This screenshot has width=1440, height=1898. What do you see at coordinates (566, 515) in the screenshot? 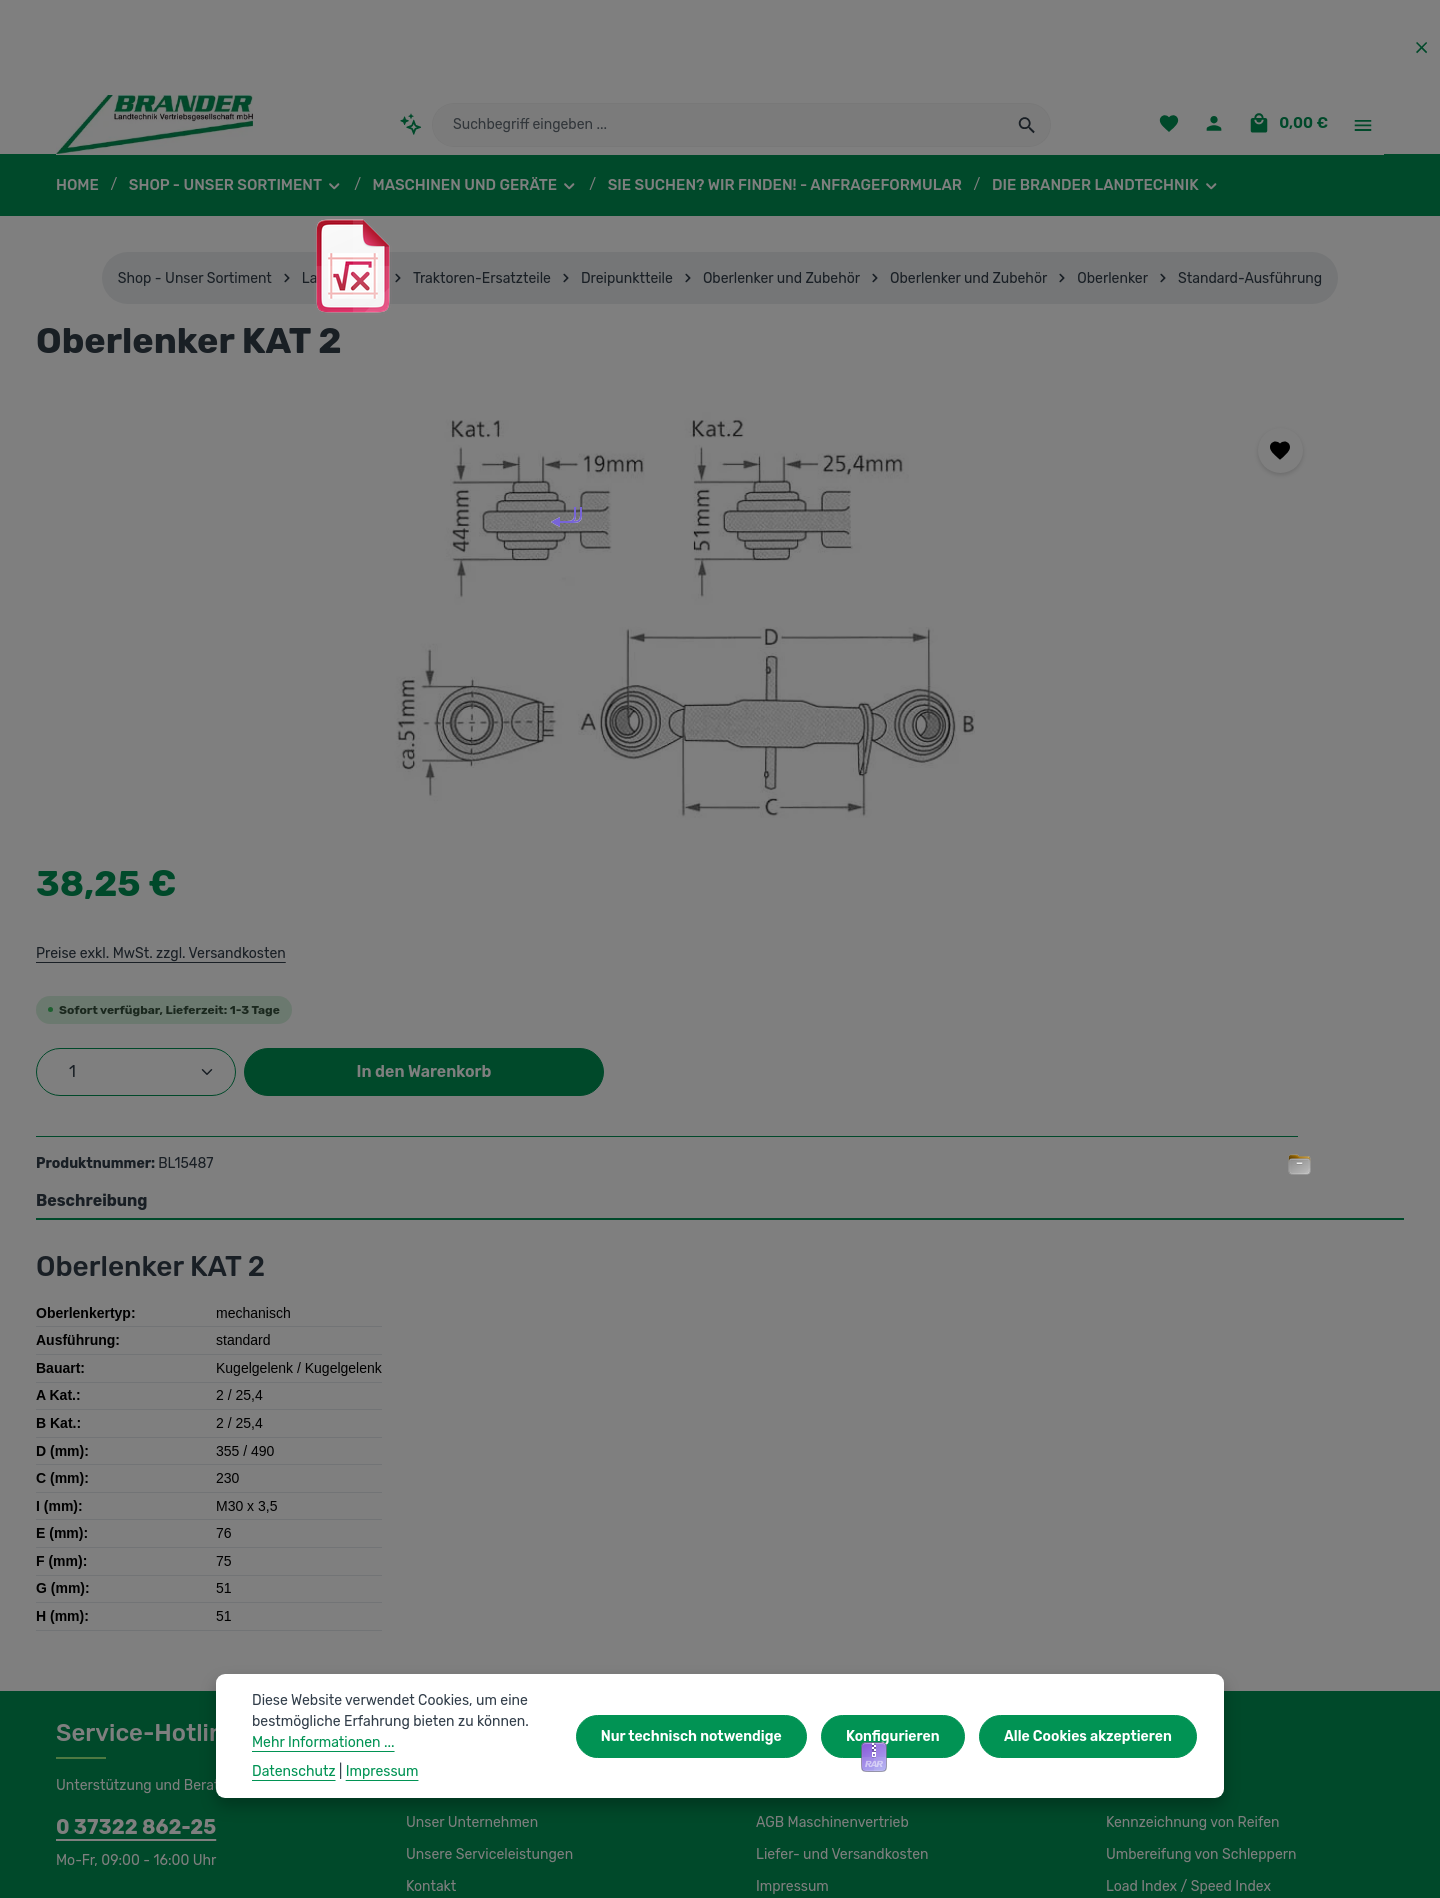
I see `reply to all recipients in an email thread` at bounding box center [566, 515].